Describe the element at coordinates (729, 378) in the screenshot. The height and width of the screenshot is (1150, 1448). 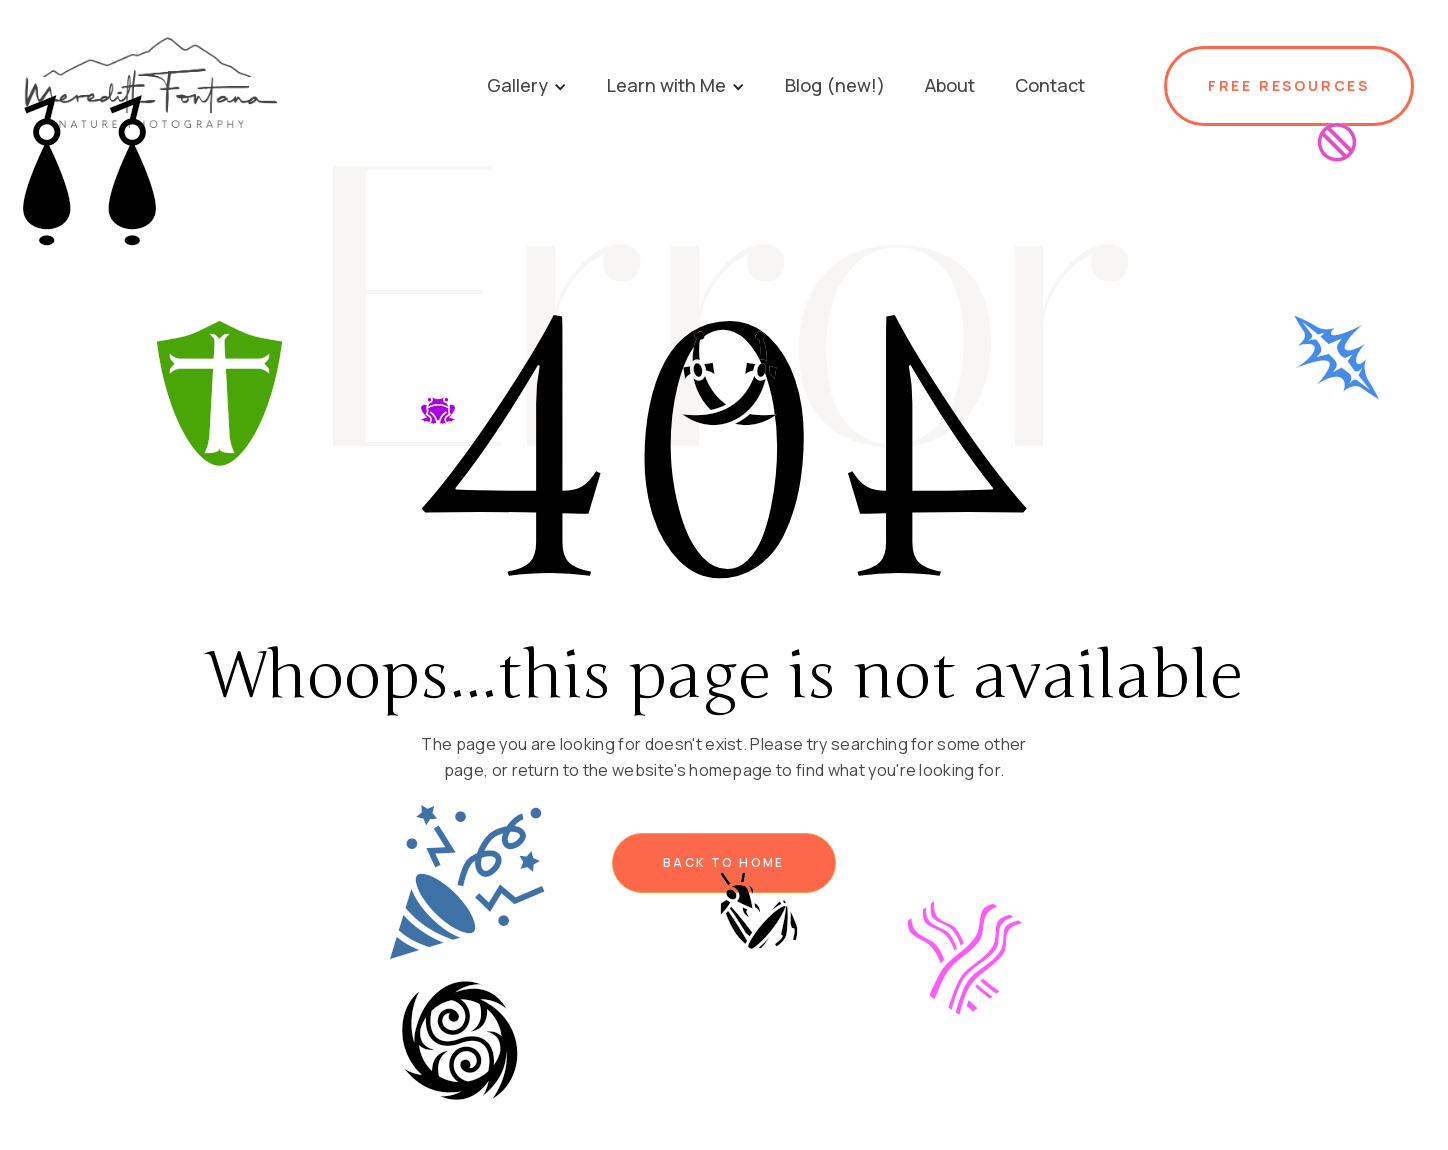
I see `activate whirlwind or spinning attack ability` at that location.